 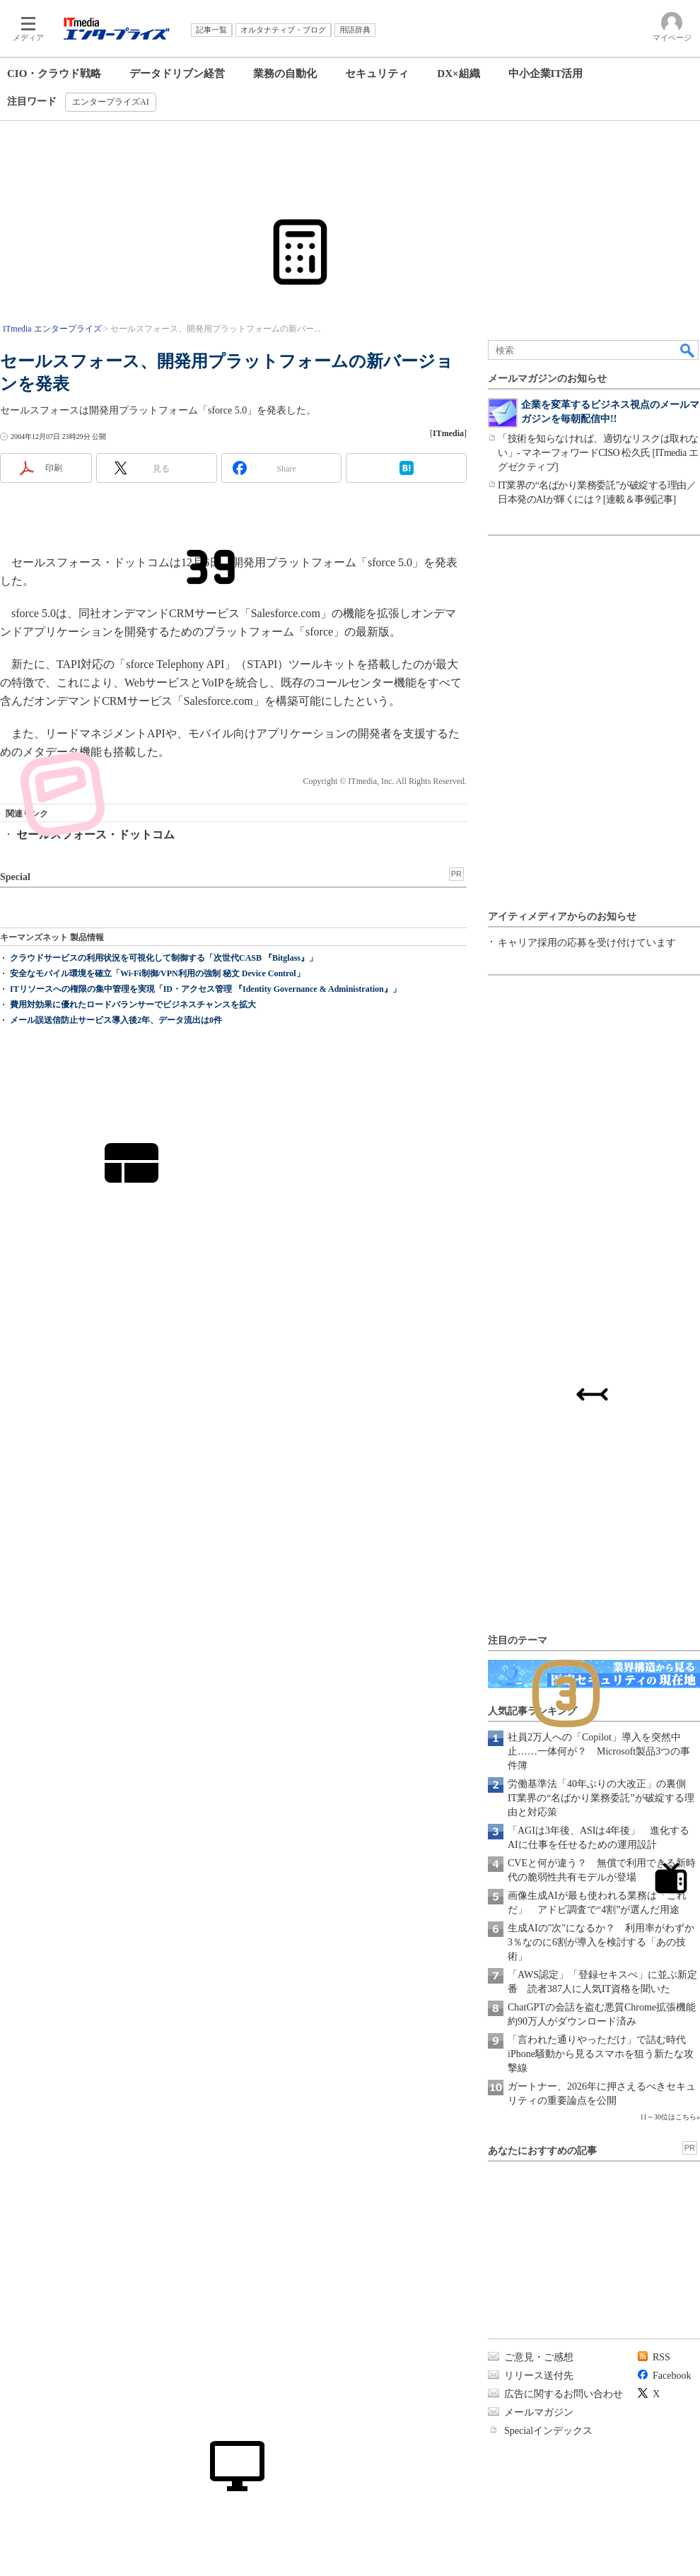 I want to click on switch to desktop view, so click(x=237, y=2466).